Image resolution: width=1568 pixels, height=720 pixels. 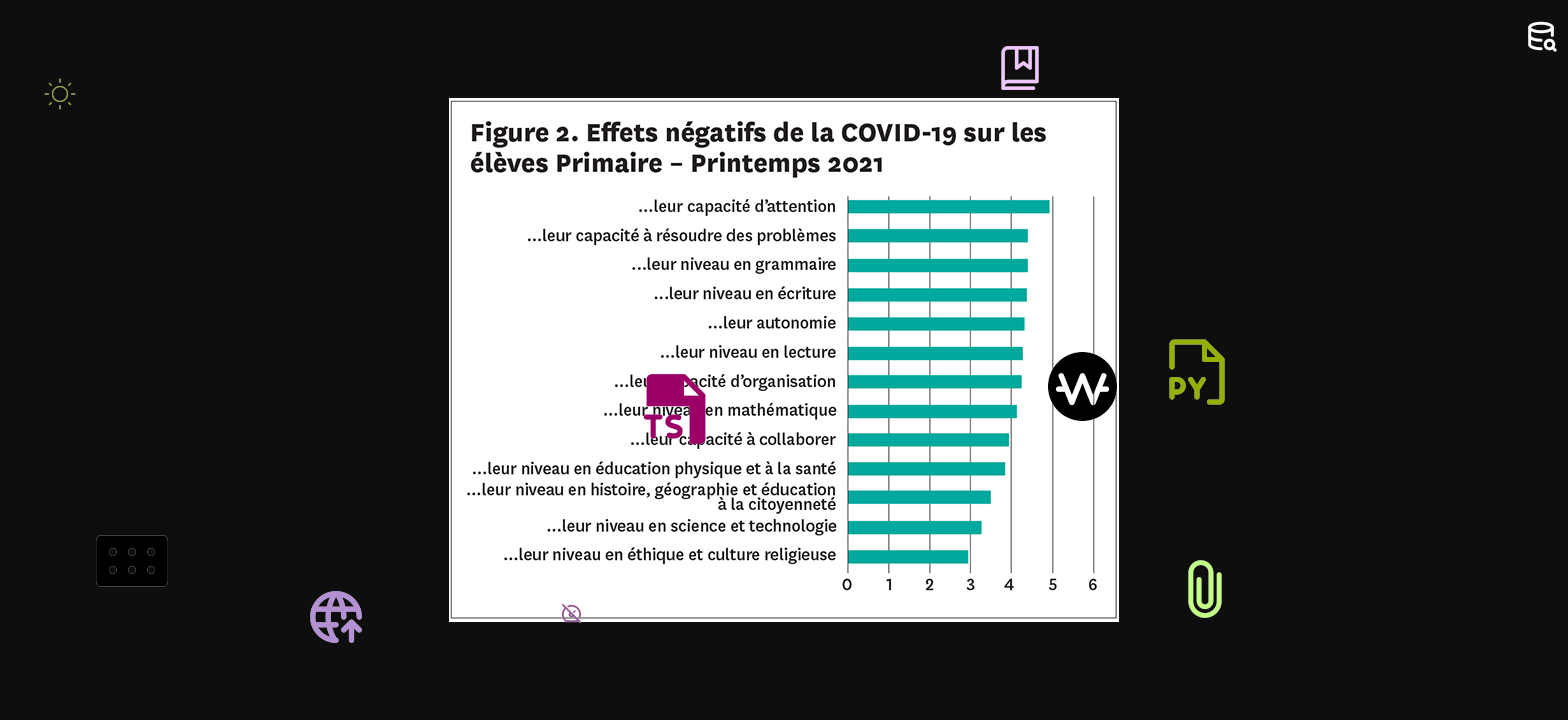 What do you see at coordinates (132, 561) in the screenshot?
I see `drag to reorder or rearrange items` at bounding box center [132, 561].